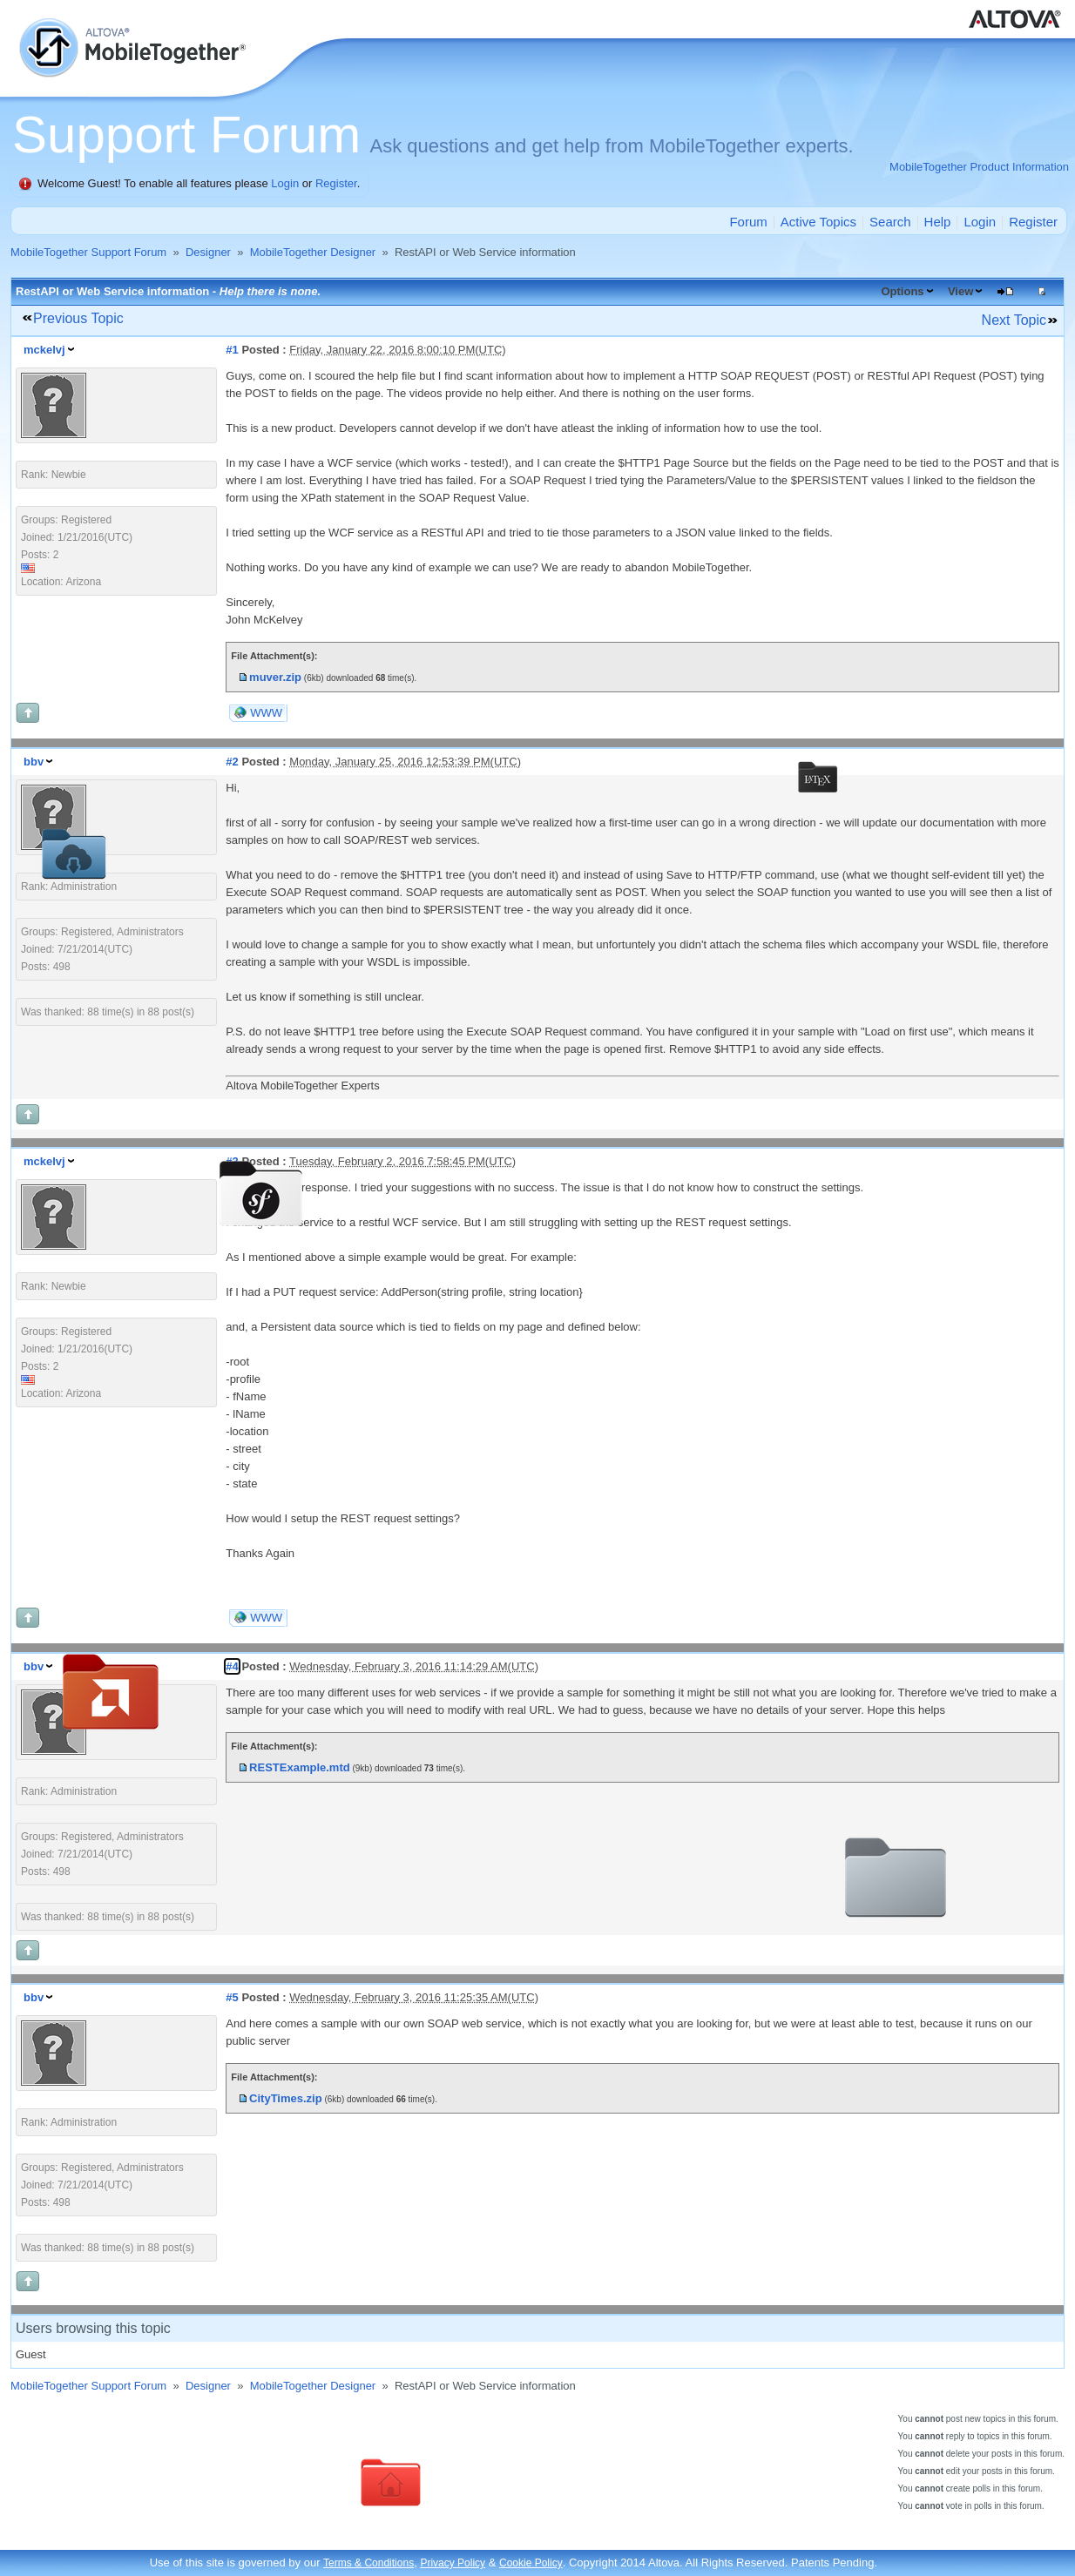  I want to click on open a folder to view its contents, so click(896, 1880).